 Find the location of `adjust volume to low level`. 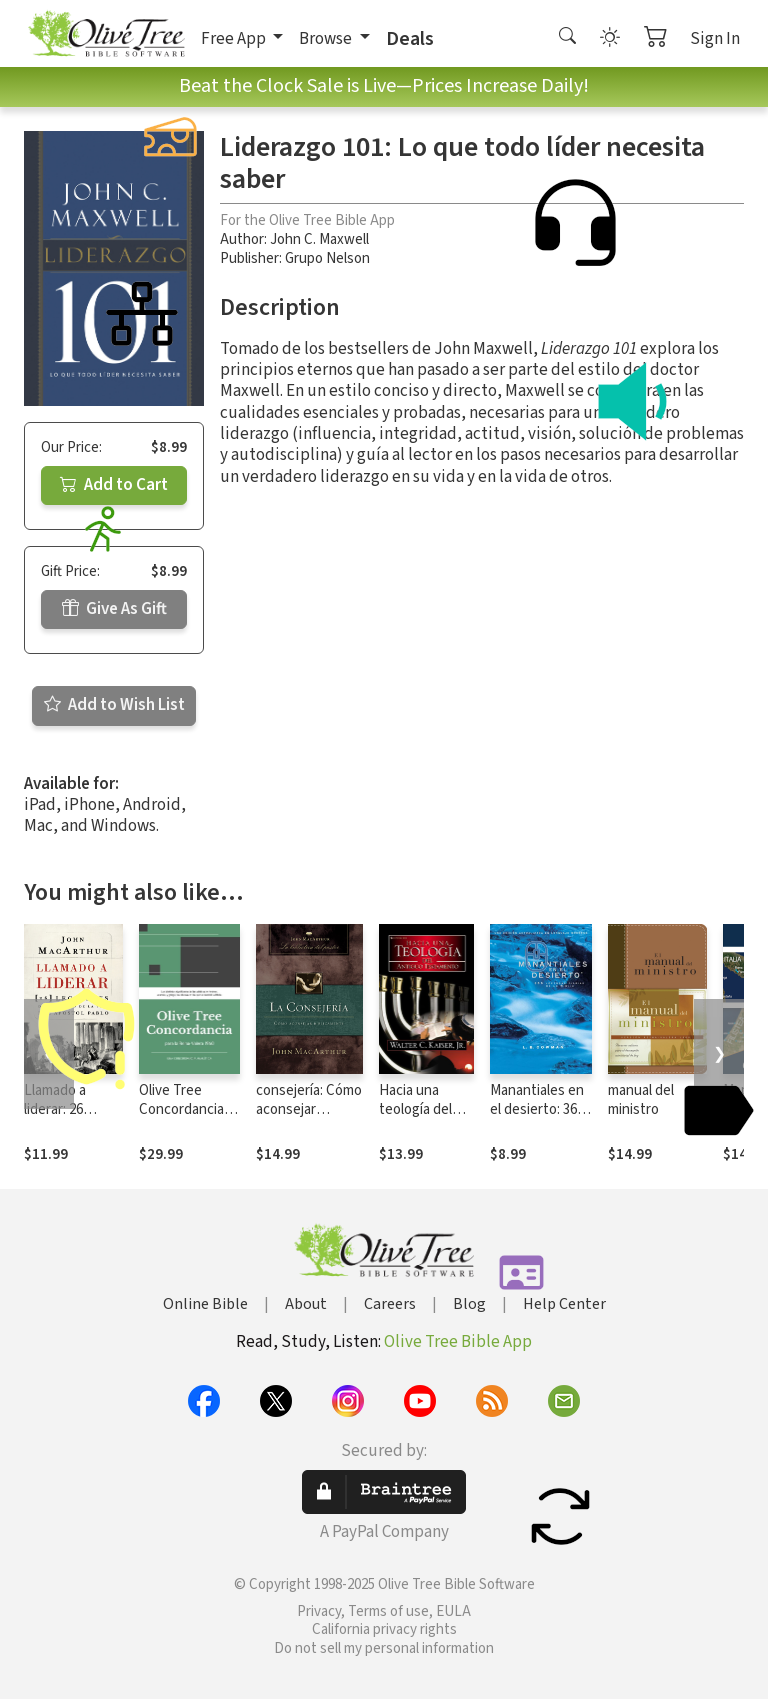

adjust volume to low level is located at coordinates (632, 401).